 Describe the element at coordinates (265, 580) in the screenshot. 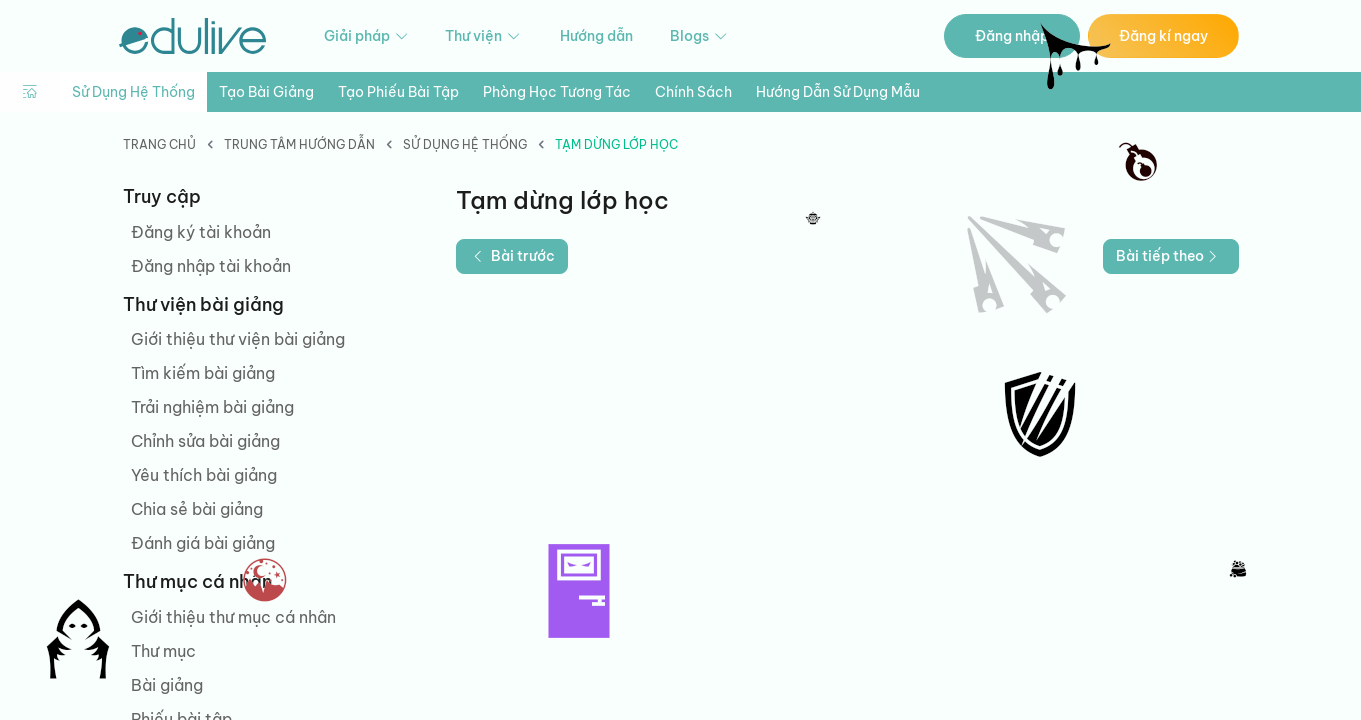

I see `toggle night mode or dark theme` at that location.